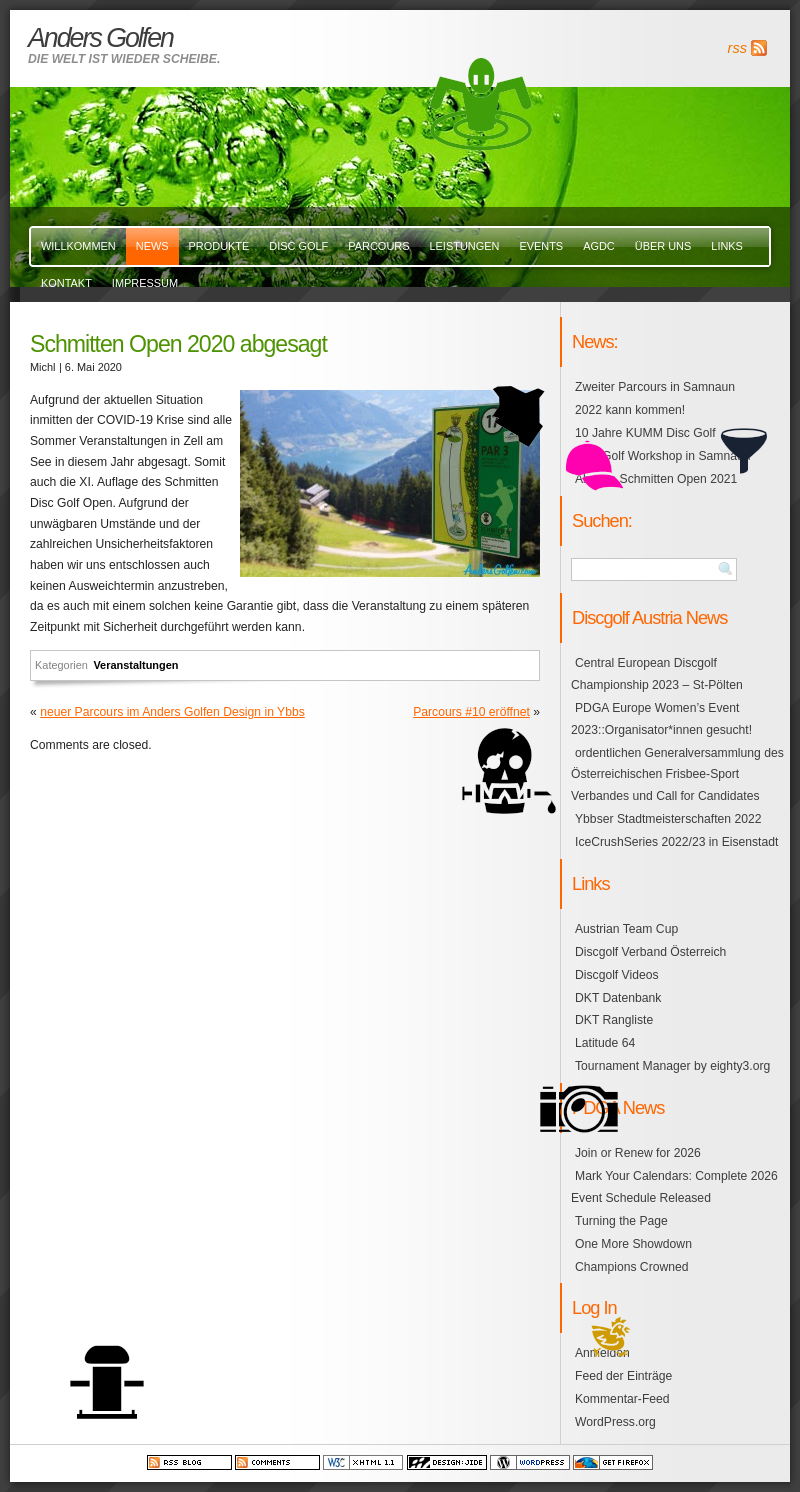 The image size is (800, 1492). What do you see at coordinates (579, 1109) in the screenshot?
I see `take a photo` at bounding box center [579, 1109].